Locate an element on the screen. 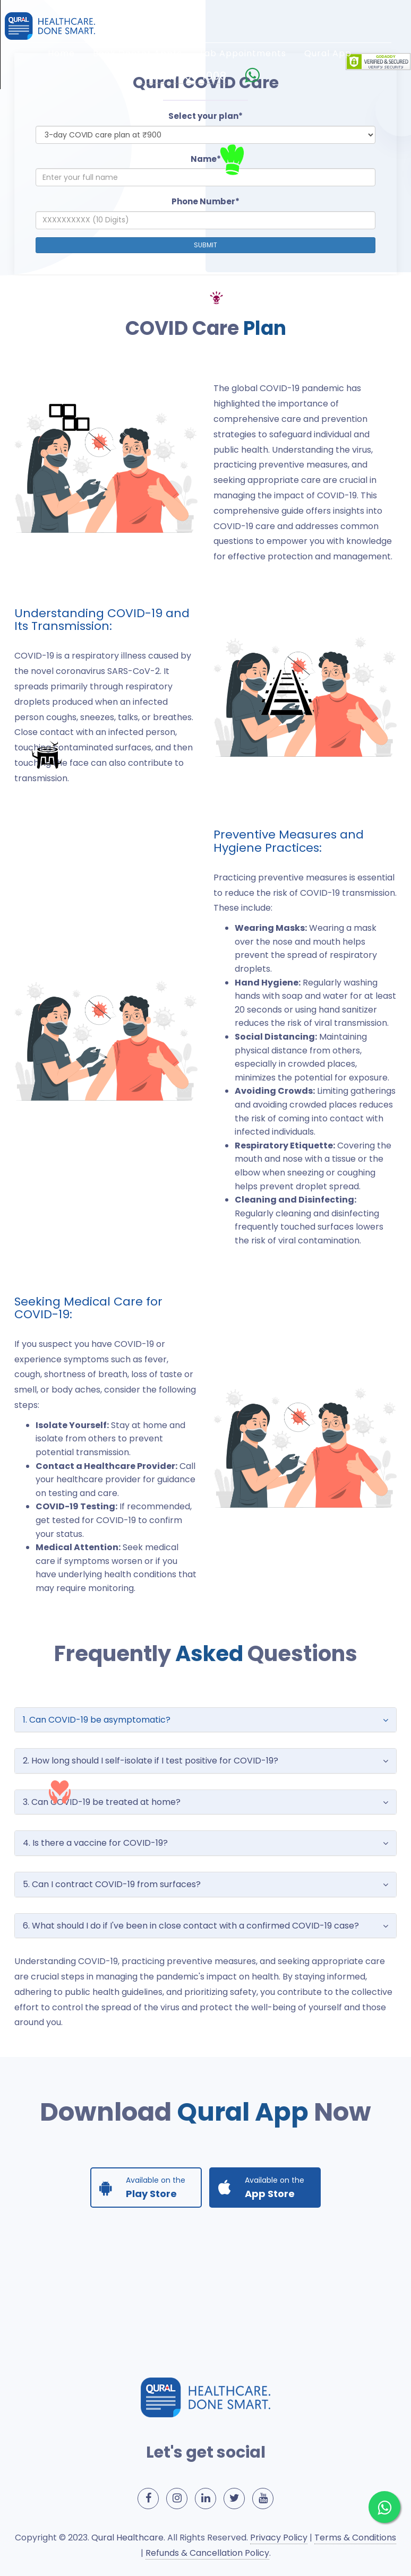  add to favorites or wishlist is located at coordinates (59, 1792).